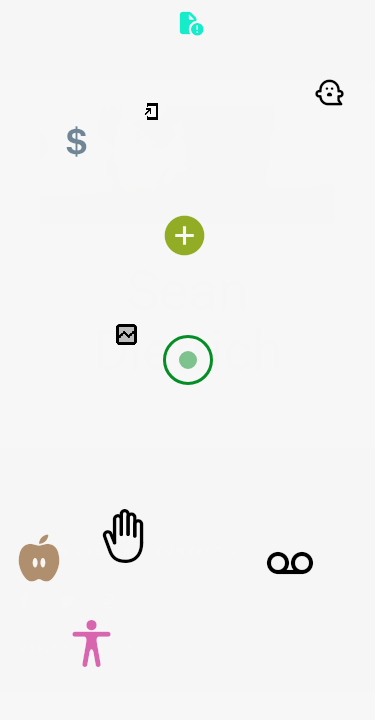 This screenshot has height=720, width=375. Describe the element at coordinates (191, 23) in the screenshot. I see `file error or issue detected` at that location.